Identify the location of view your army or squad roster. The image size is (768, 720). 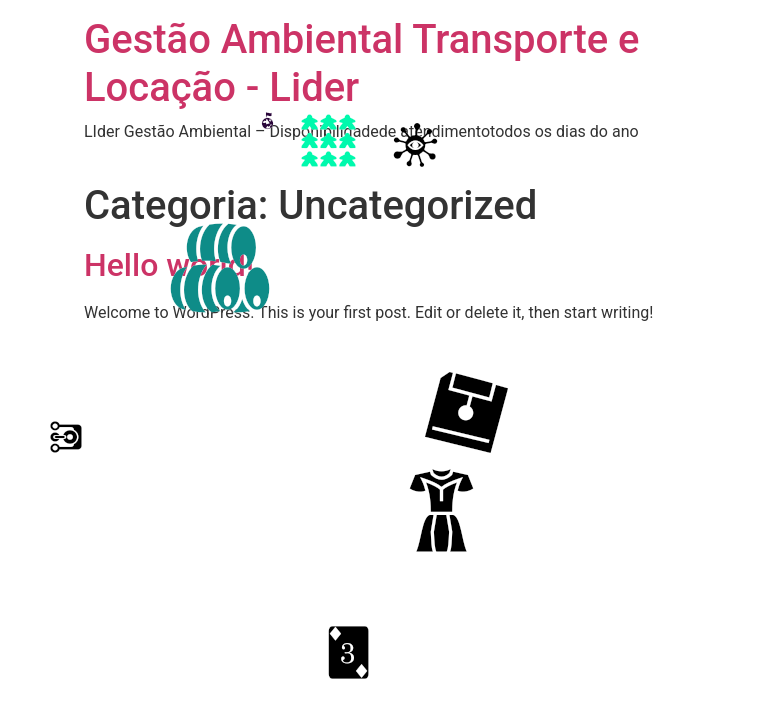
(328, 140).